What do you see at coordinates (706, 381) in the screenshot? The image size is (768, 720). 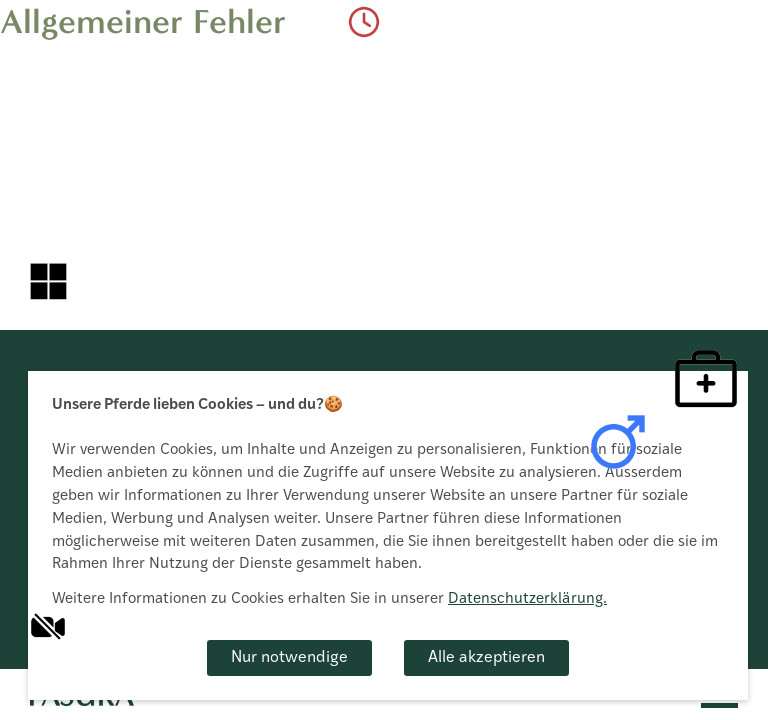 I see `access health or medical resources` at bounding box center [706, 381].